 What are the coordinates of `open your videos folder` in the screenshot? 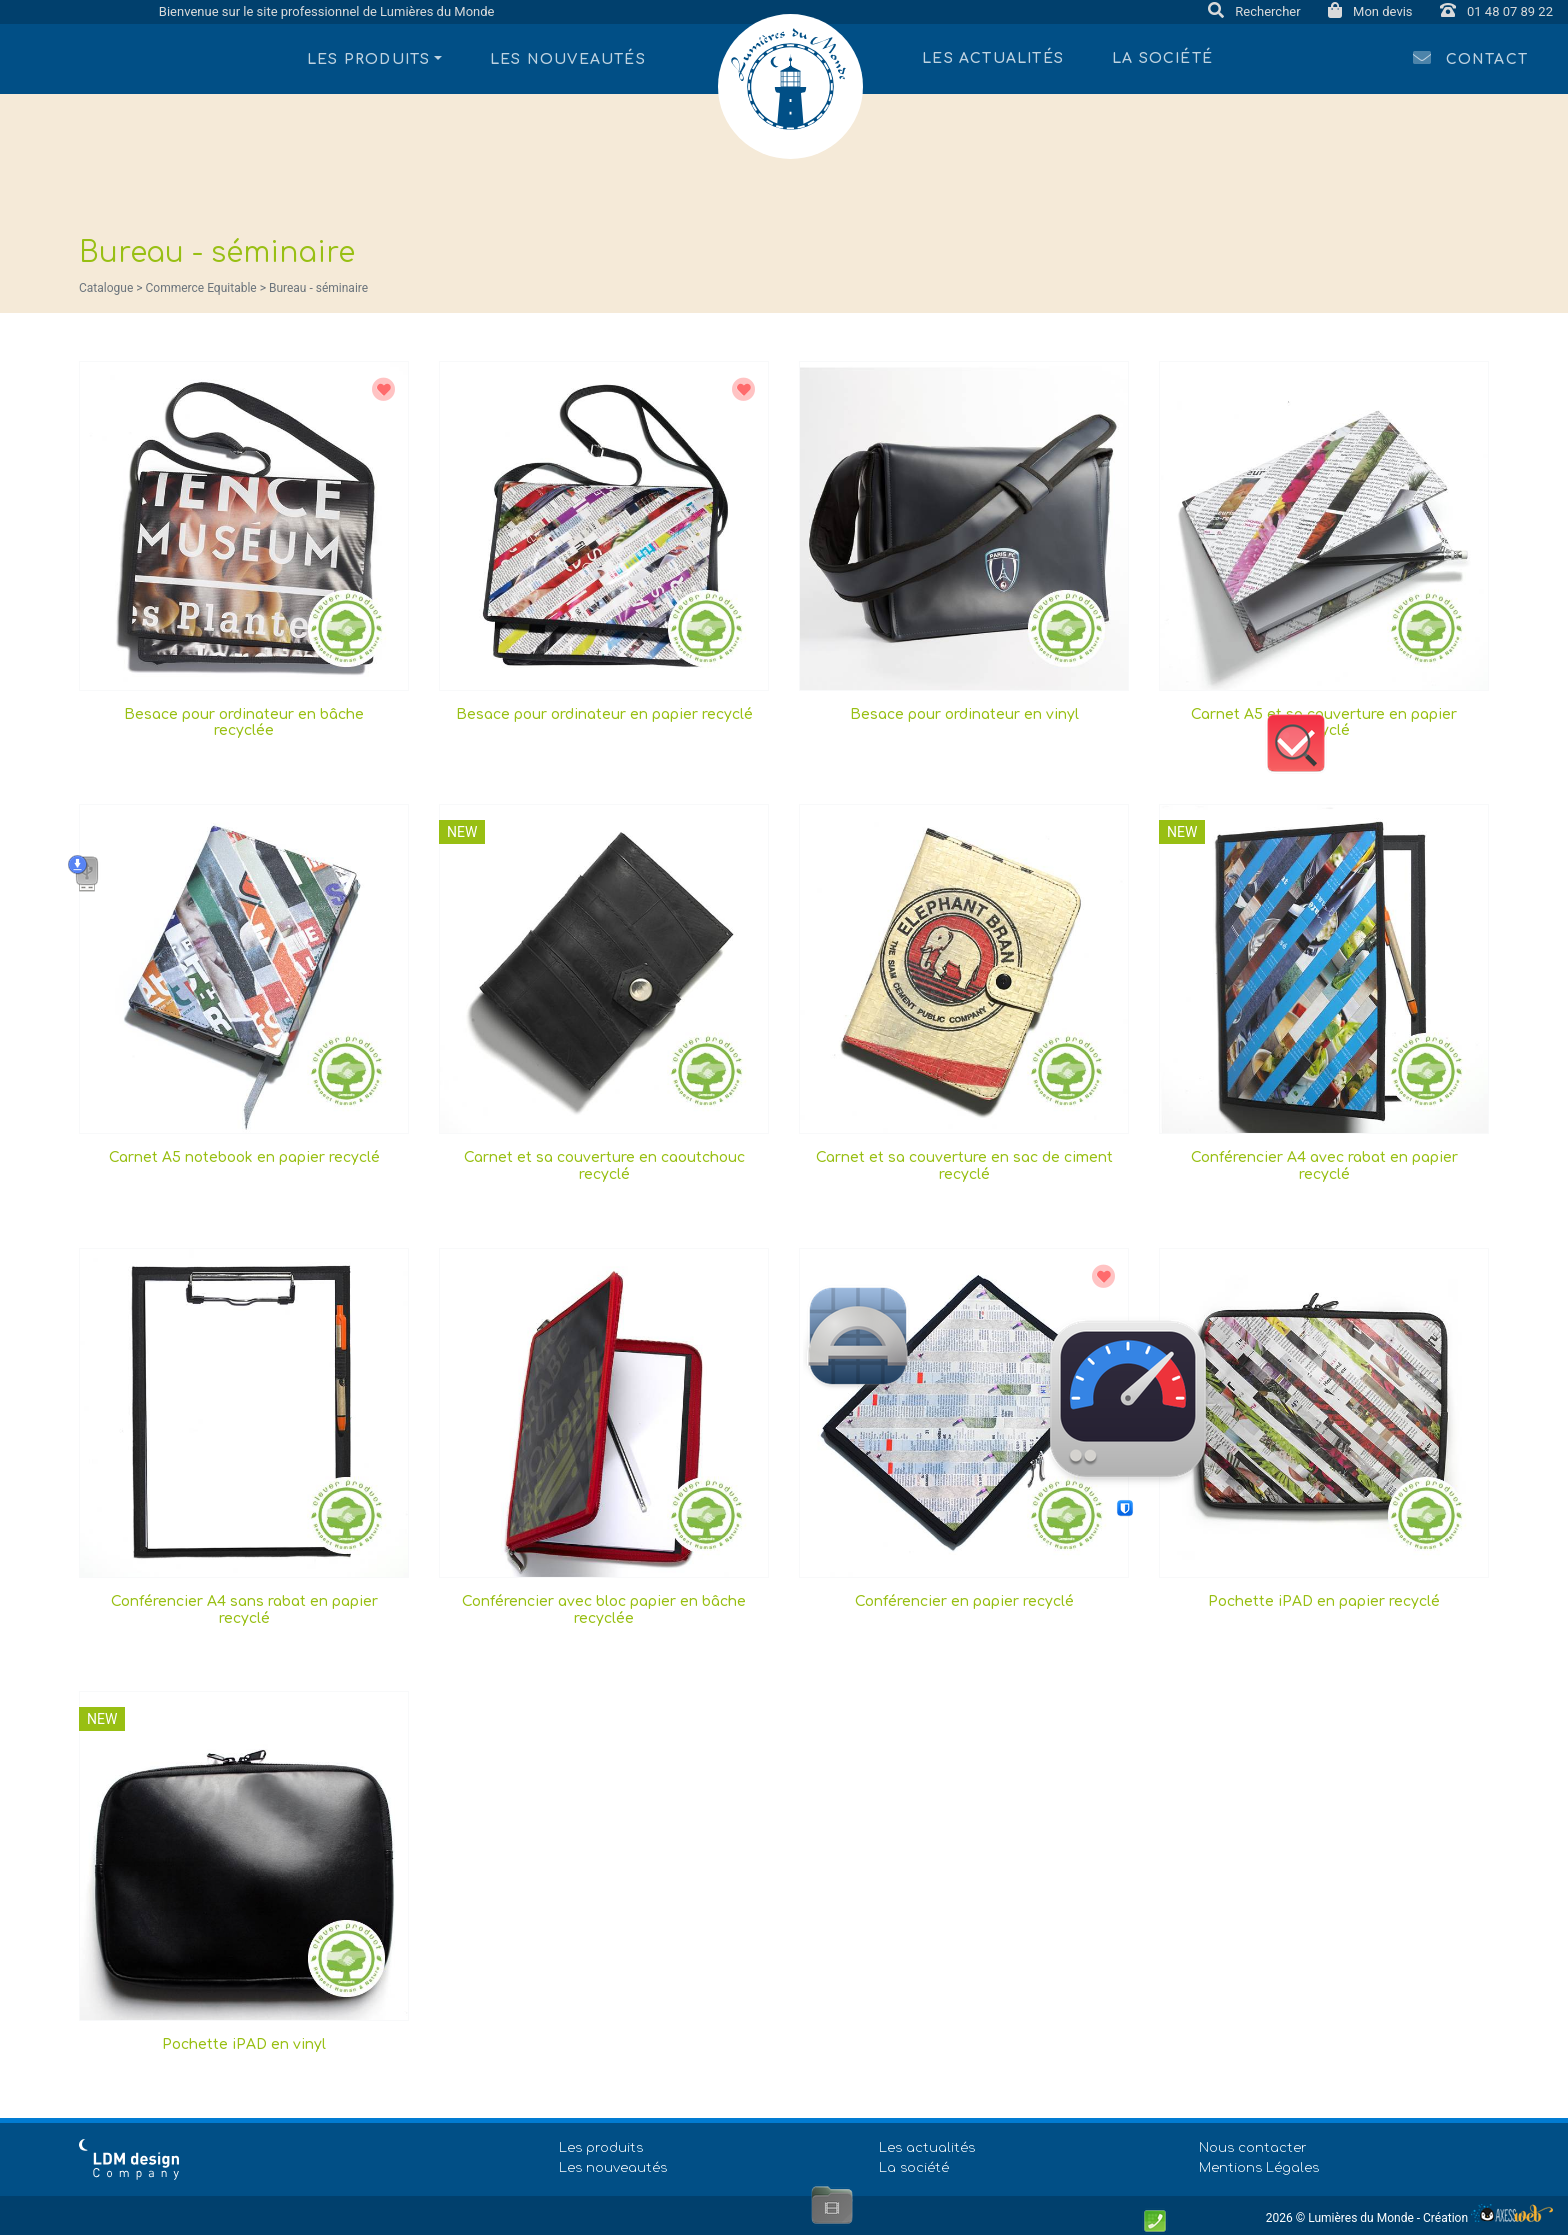 It's located at (832, 2205).